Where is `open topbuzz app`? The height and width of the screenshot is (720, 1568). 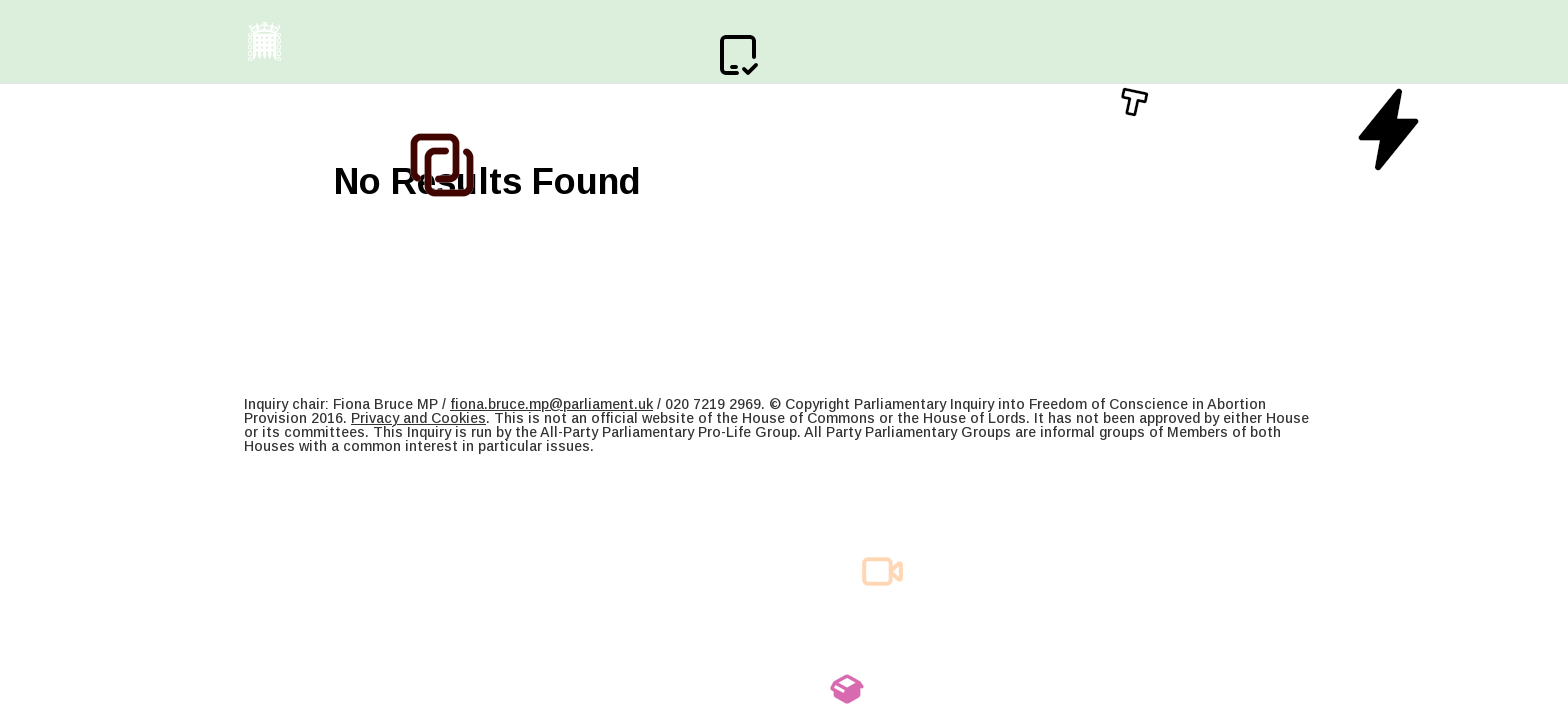 open topbuzz app is located at coordinates (1134, 102).